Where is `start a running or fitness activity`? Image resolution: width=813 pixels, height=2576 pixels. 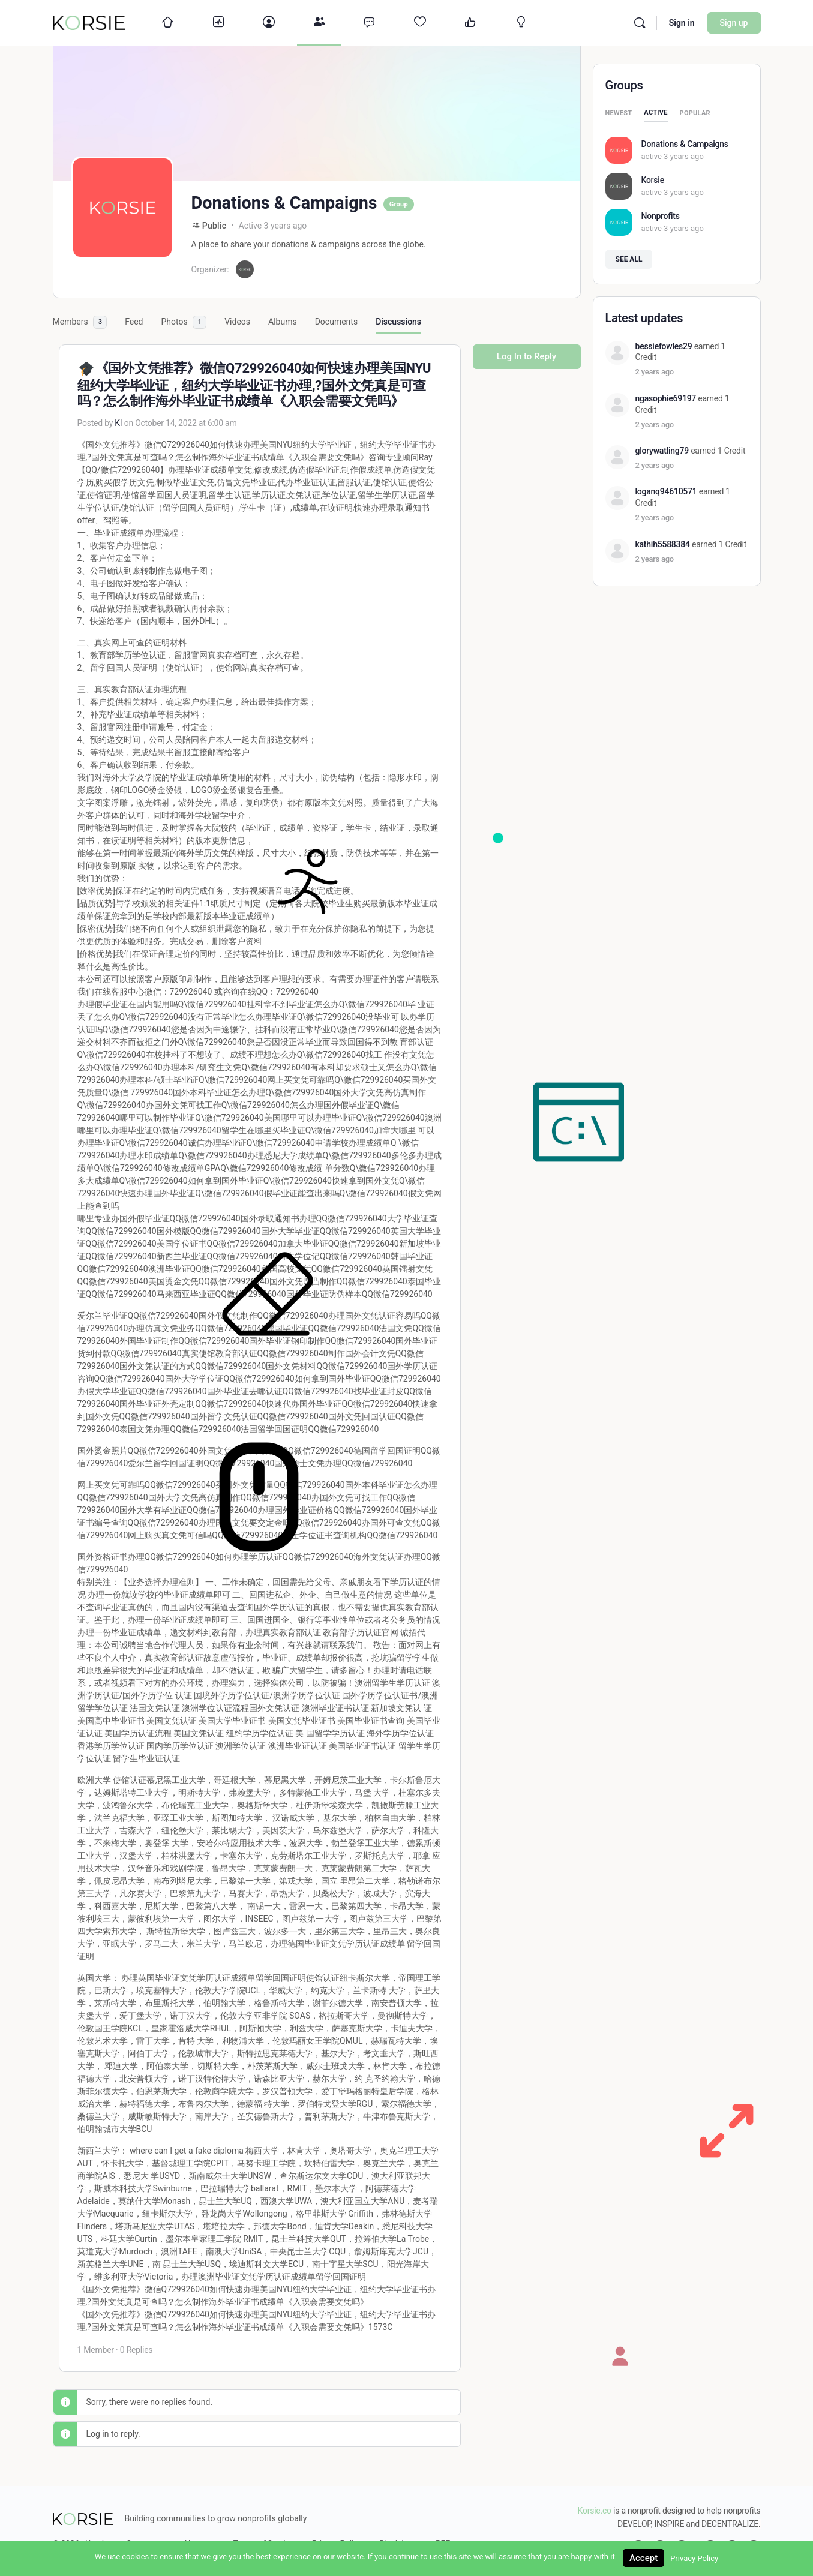
start a running or fitness activity is located at coordinates (308, 880).